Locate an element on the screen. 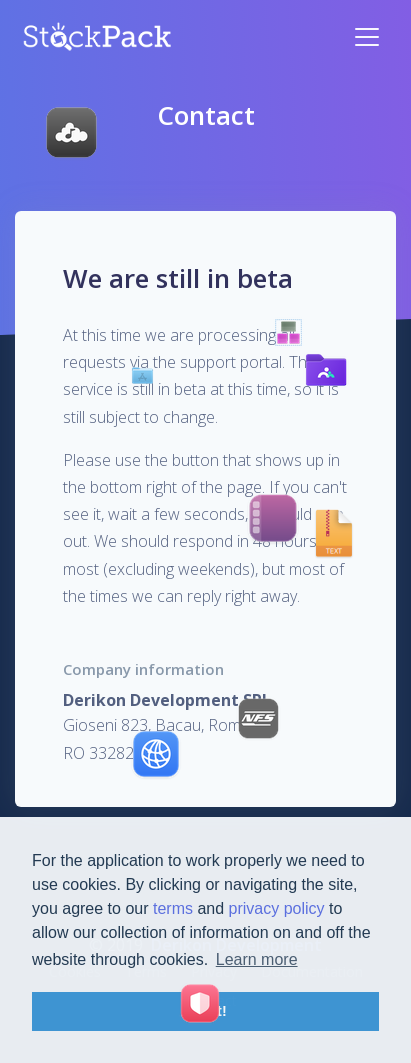 The image size is (411, 1063). launch need for speed underground 2 game is located at coordinates (258, 718).